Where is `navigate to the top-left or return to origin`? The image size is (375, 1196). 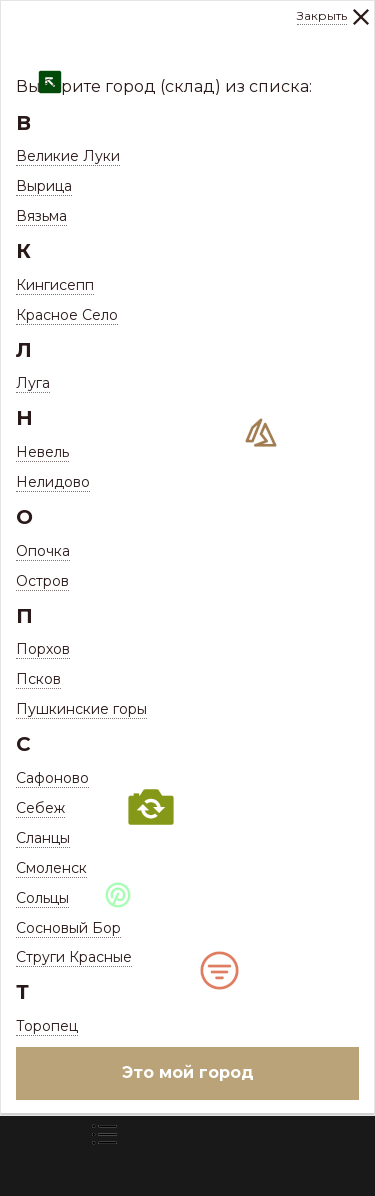
navigate to the top-left or return to origin is located at coordinates (50, 82).